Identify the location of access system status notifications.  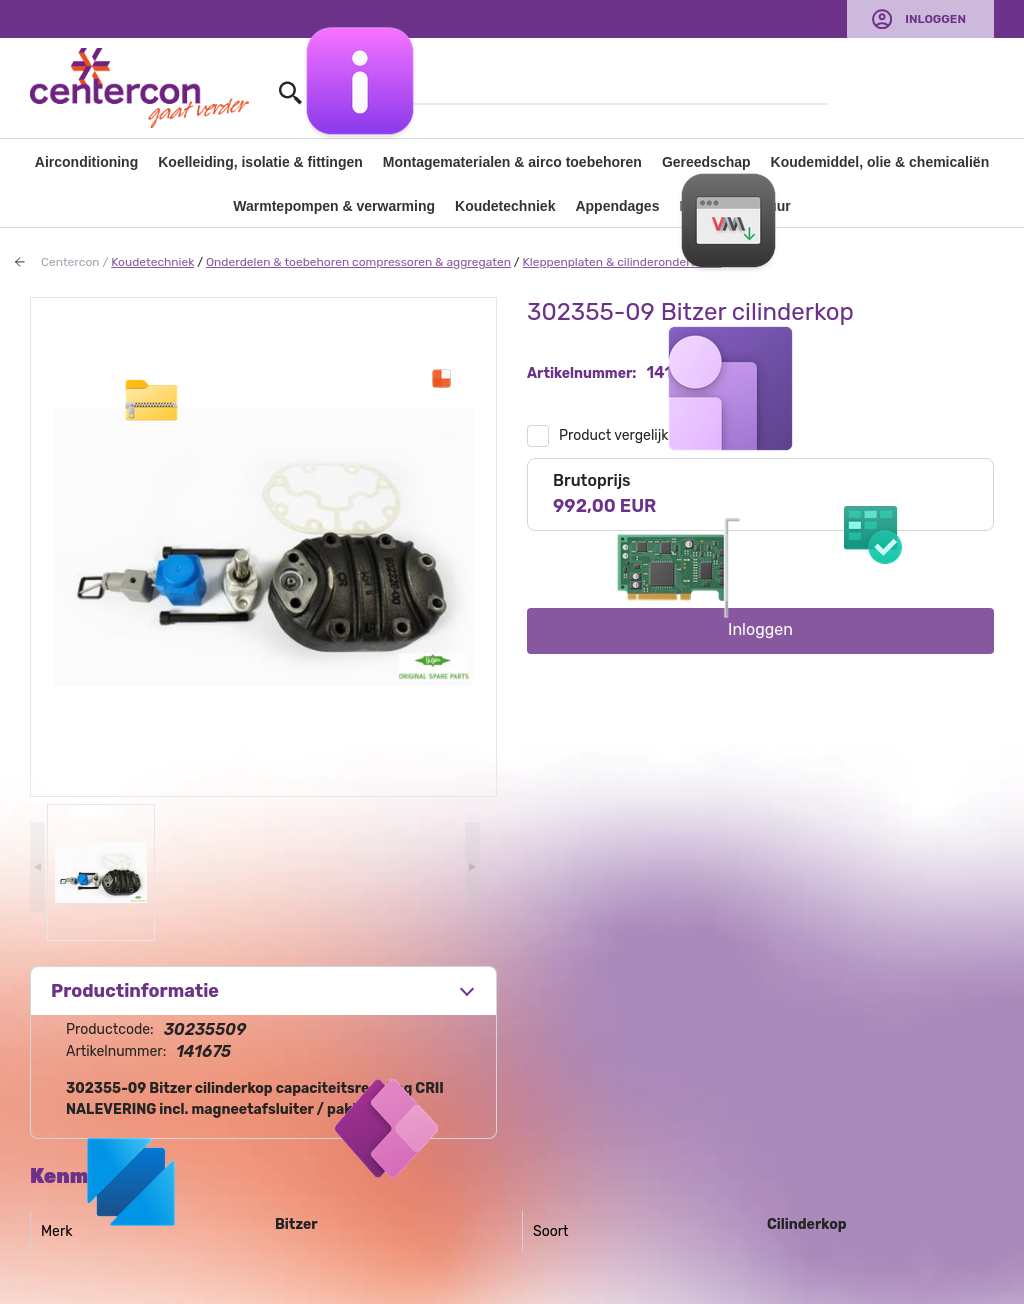
(360, 81).